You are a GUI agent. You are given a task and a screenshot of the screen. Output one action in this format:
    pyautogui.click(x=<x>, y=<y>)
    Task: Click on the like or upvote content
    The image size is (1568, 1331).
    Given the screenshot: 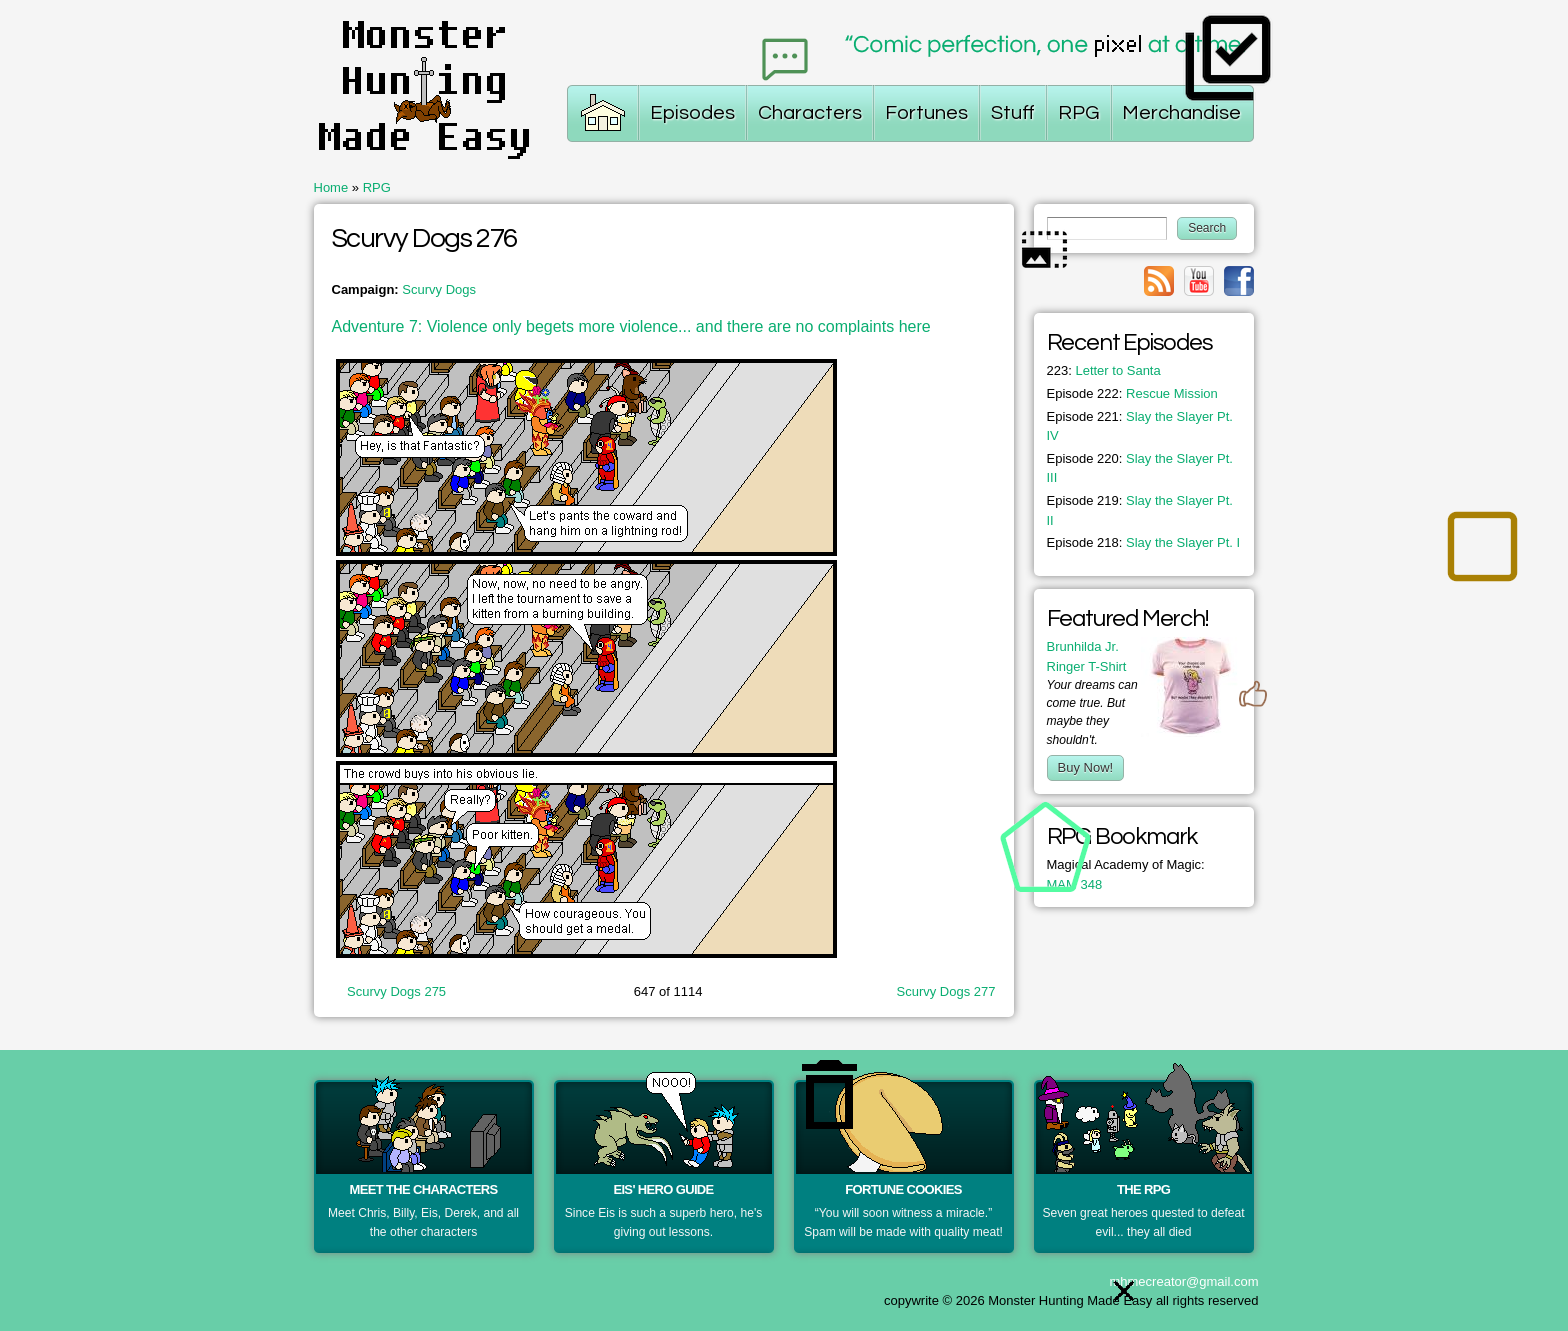 What is the action you would take?
    pyautogui.click(x=1253, y=695)
    